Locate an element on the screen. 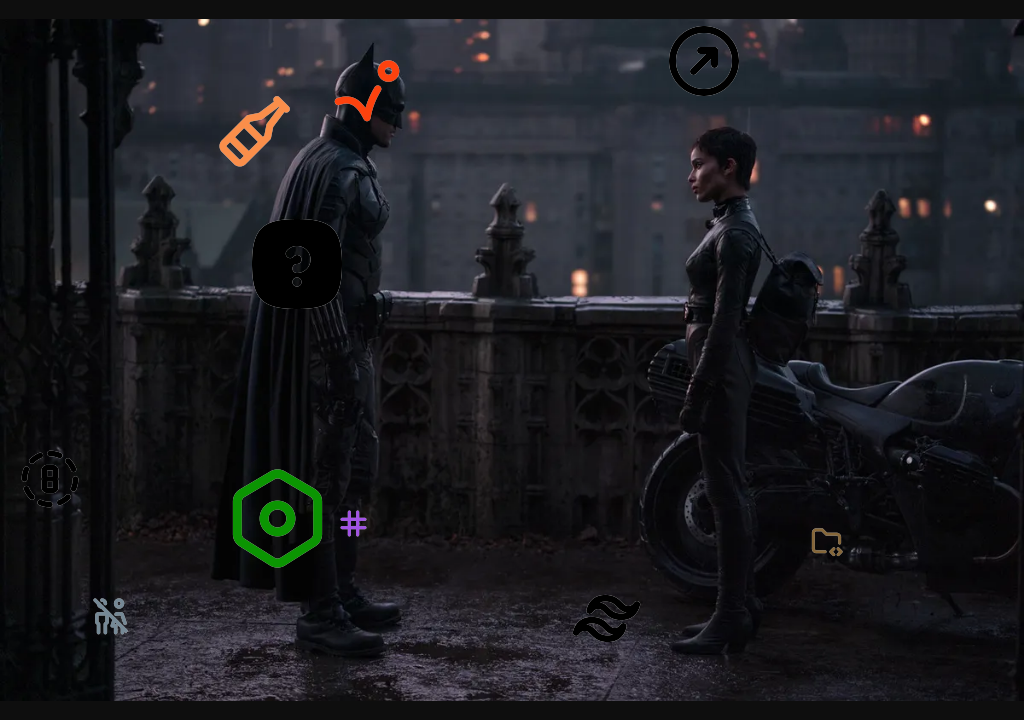 This screenshot has width=1024, height=720. disable friends or social features is located at coordinates (110, 615).